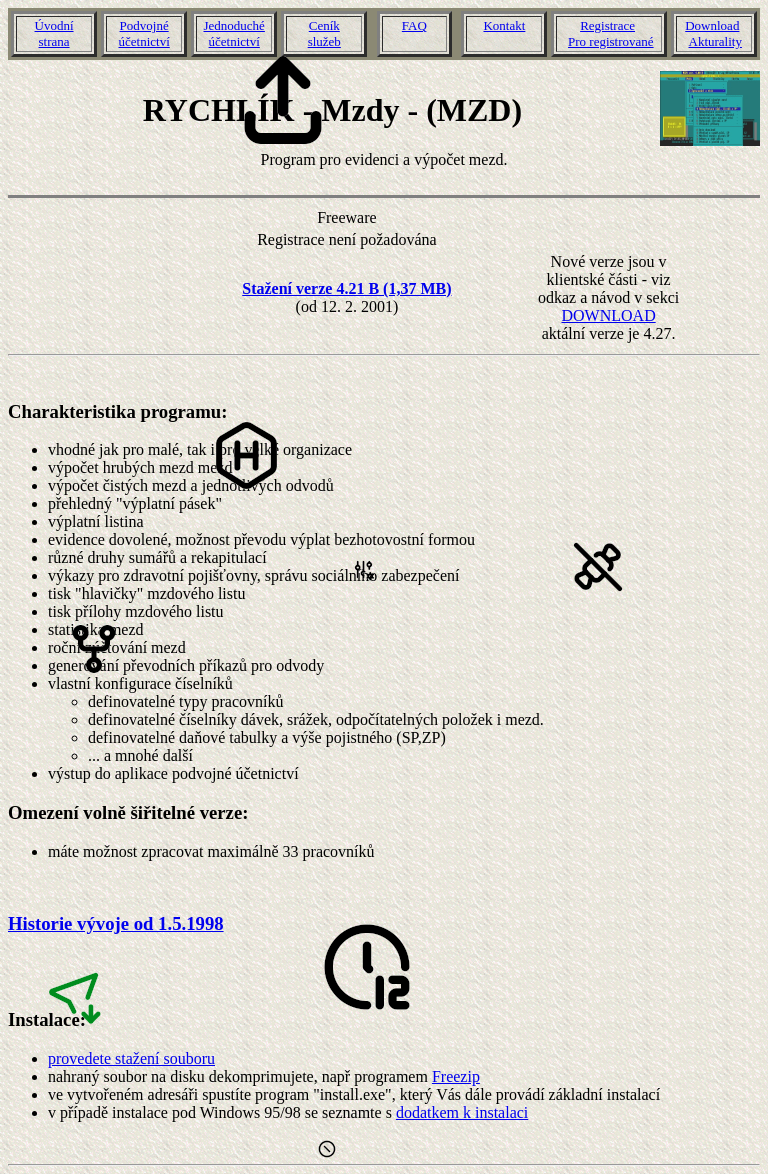  Describe the element at coordinates (74, 997) in the screenshot. I see `download current location data` at that location.